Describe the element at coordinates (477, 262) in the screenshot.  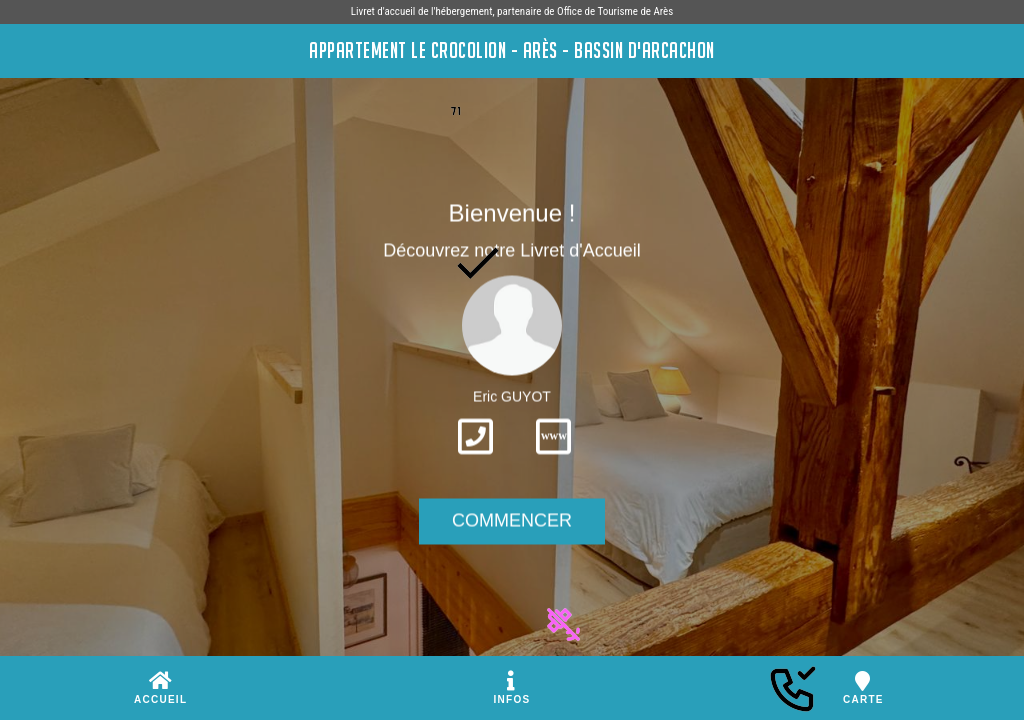
I see `confirm or submit an action` at that location.